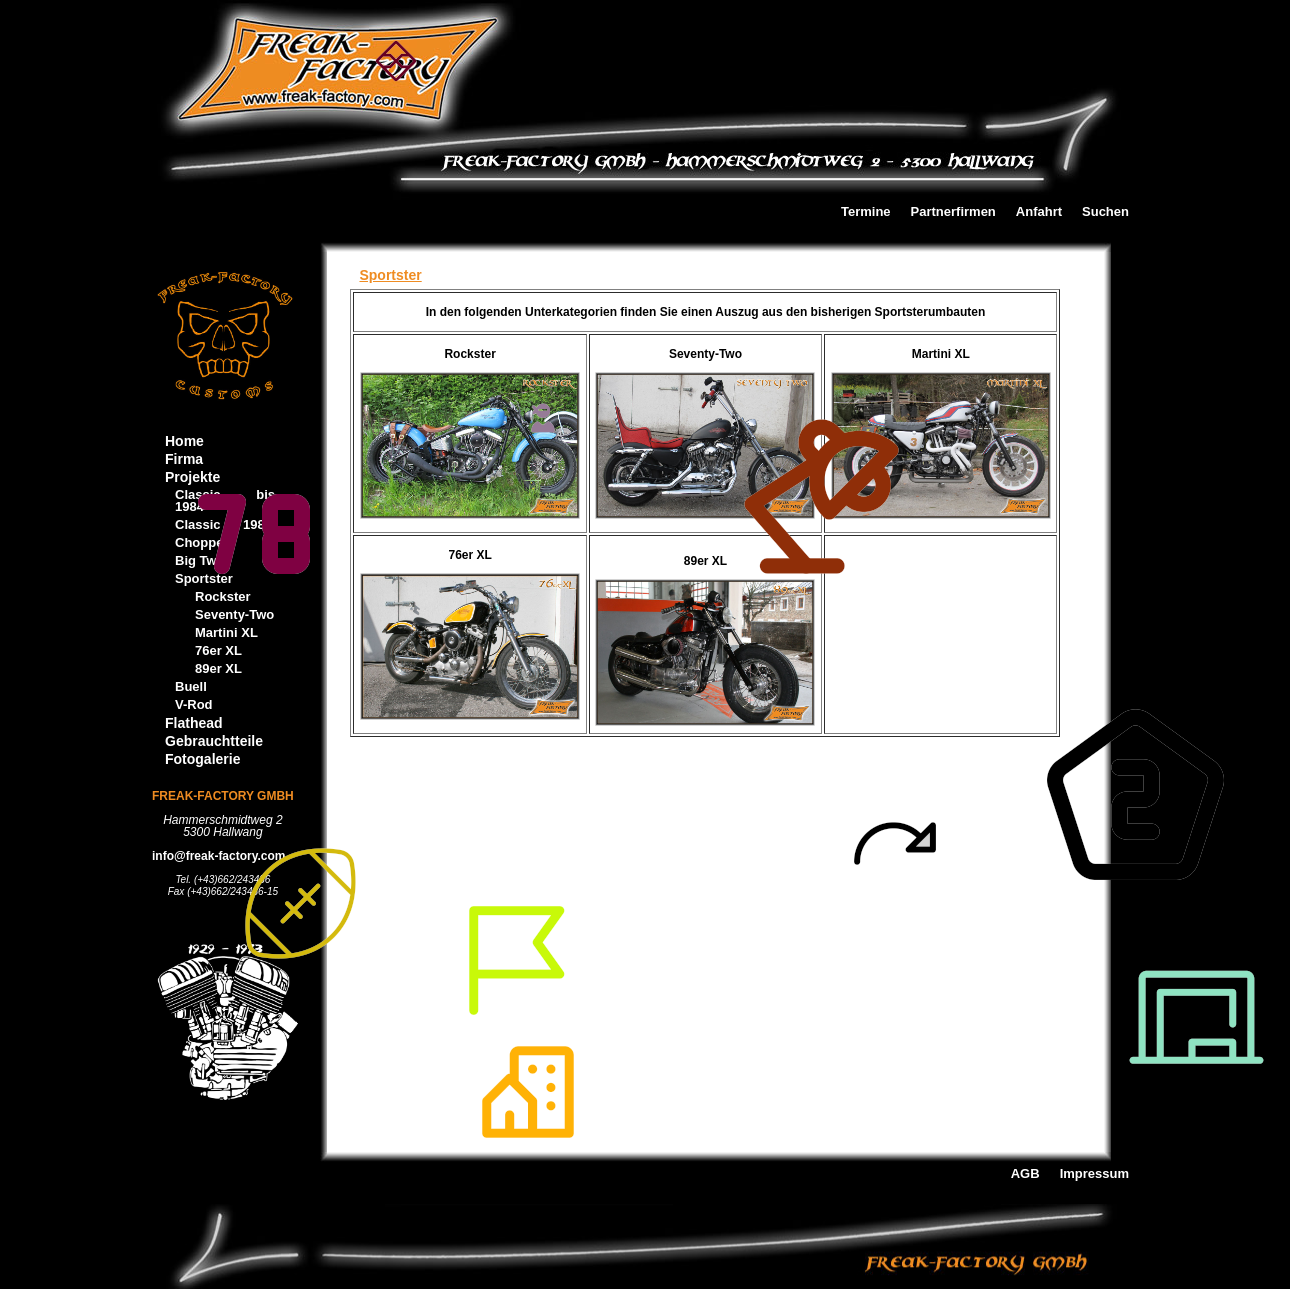 The height and width of the screenshot is (1289, 1290). Describe the element at coordinates (1135, 799) in the screenshot. I see `indicates step 2 in a multi-step process` at that location.